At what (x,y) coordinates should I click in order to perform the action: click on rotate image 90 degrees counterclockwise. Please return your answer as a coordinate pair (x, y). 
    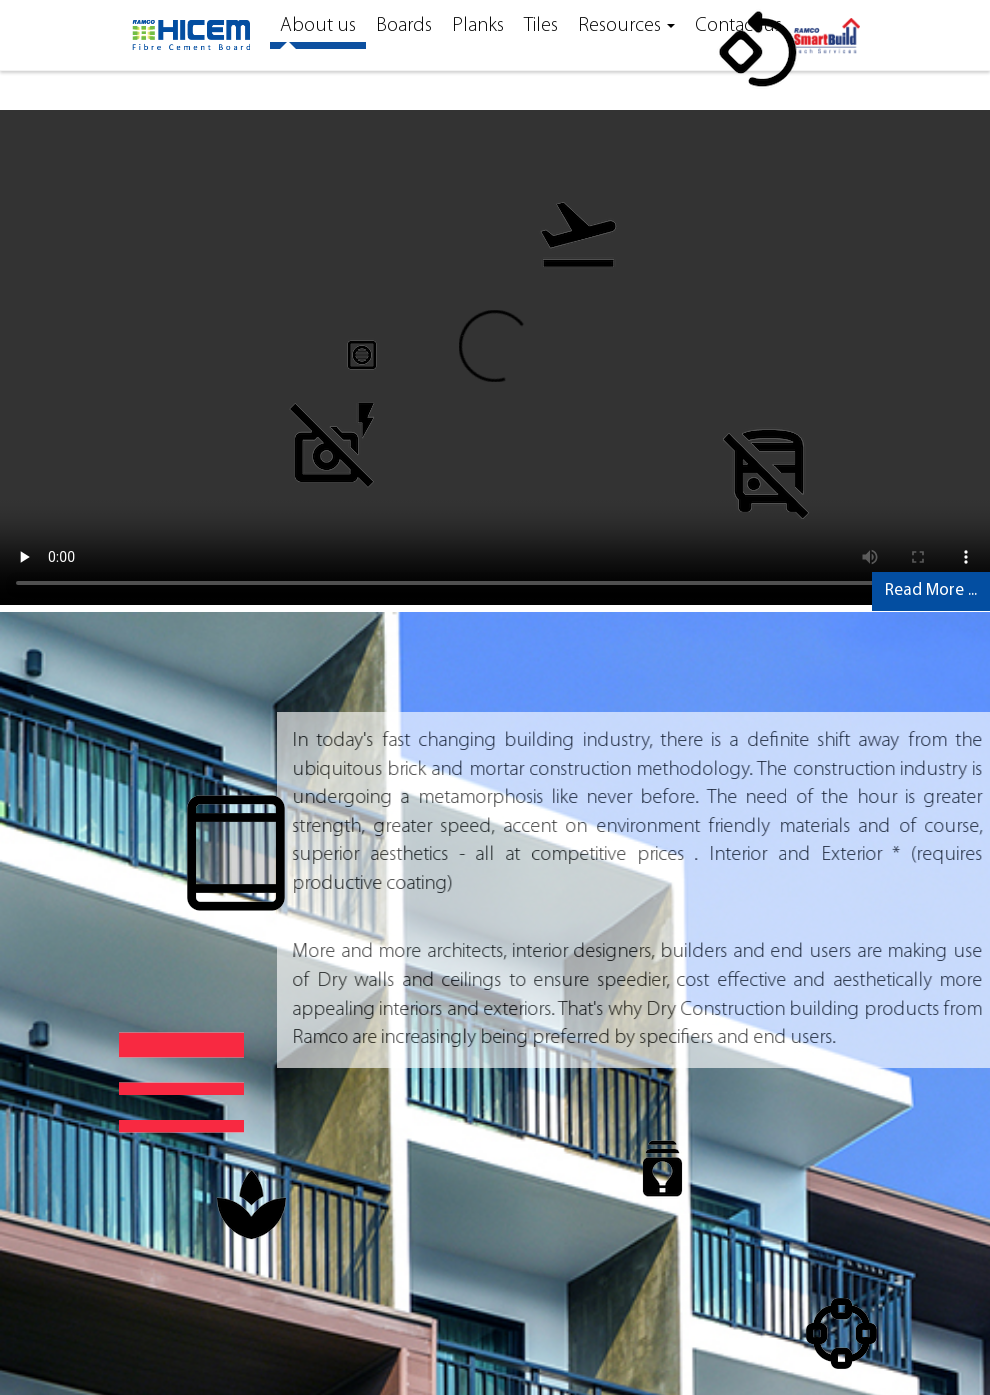
    Looking at the image, I should click on (758, 48).